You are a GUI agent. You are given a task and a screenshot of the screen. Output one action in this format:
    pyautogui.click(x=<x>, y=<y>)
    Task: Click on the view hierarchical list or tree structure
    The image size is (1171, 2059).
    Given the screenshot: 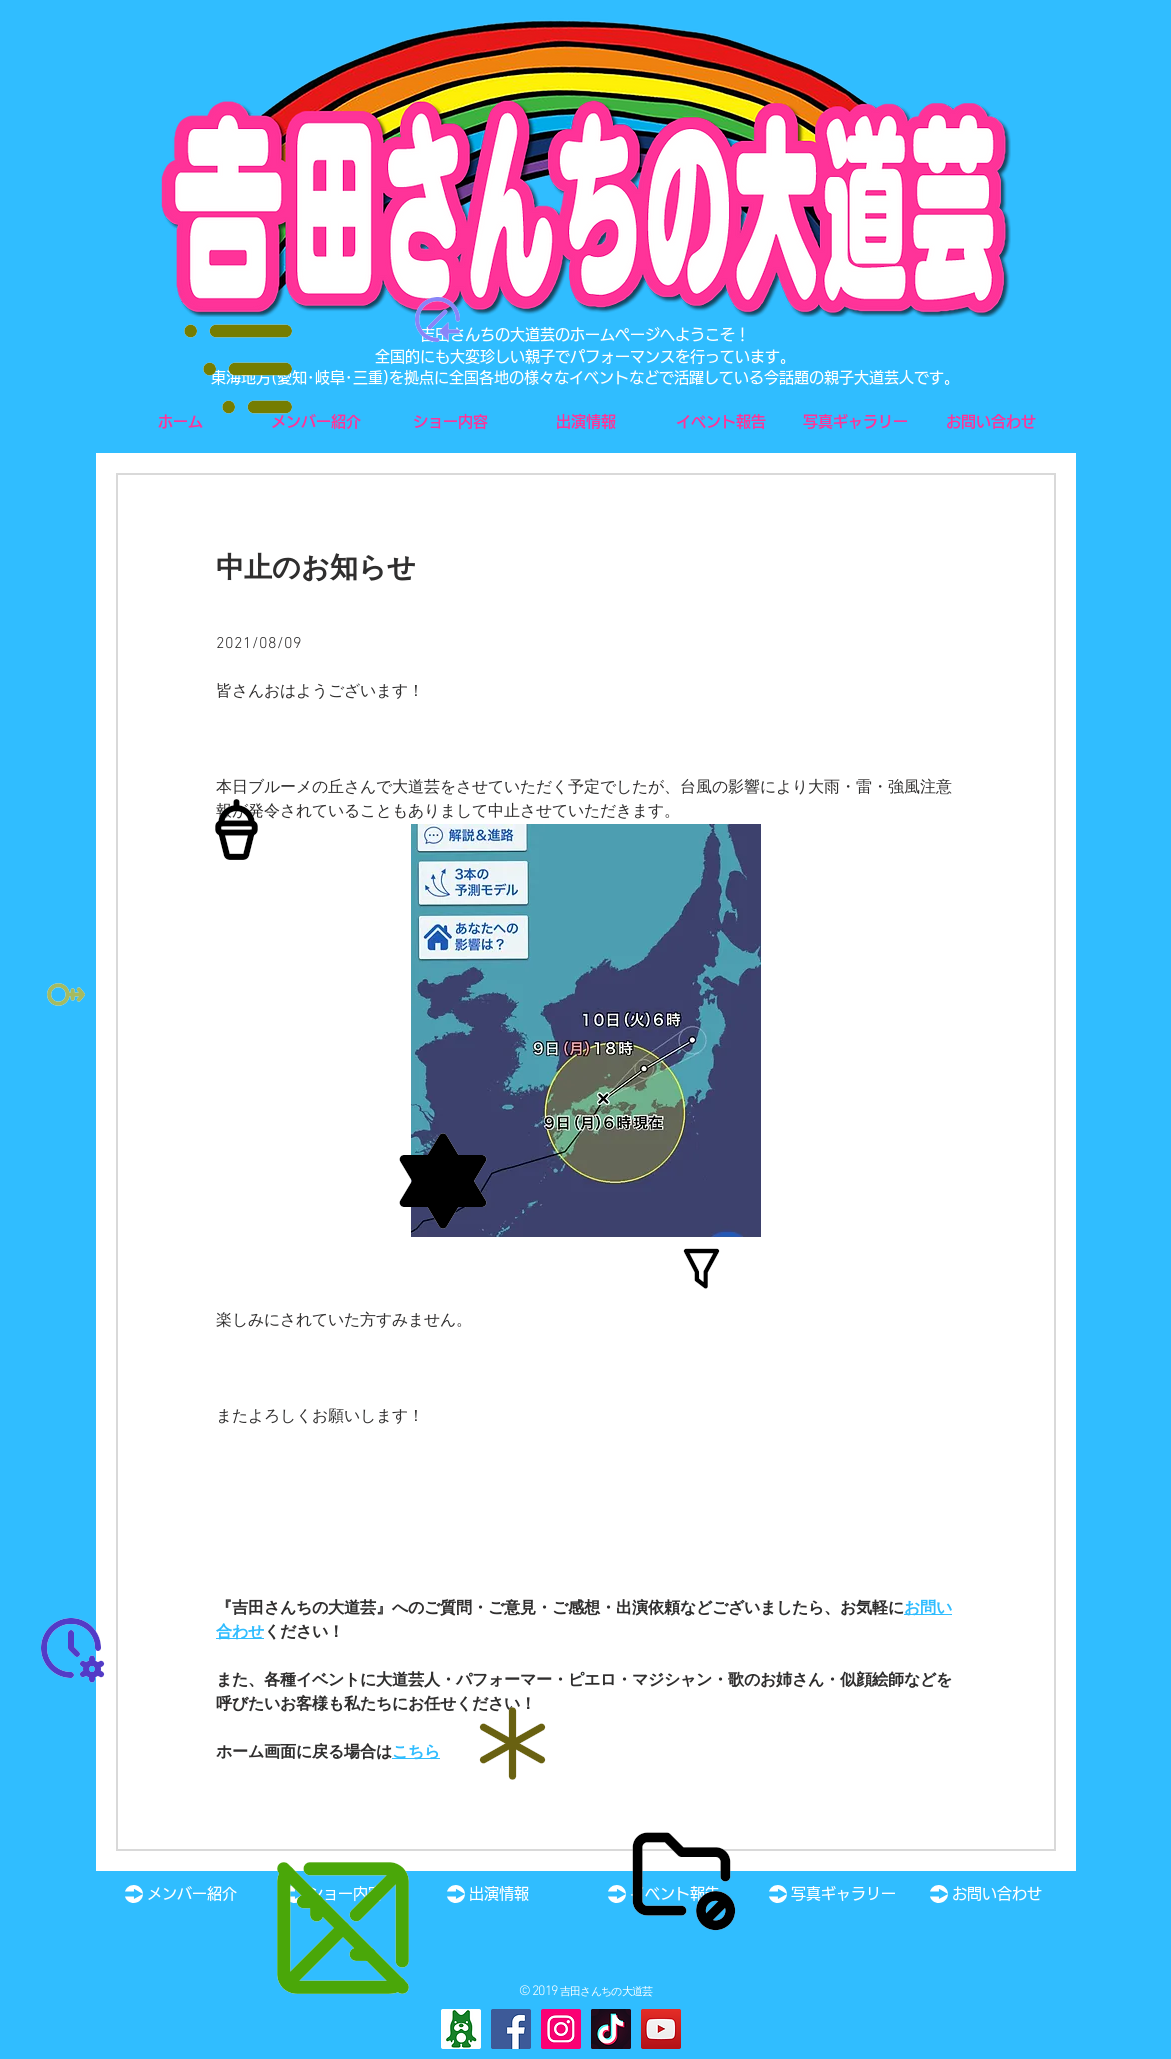 What is the action you would take?
    pyautogui.click(x=235, y=369)
    